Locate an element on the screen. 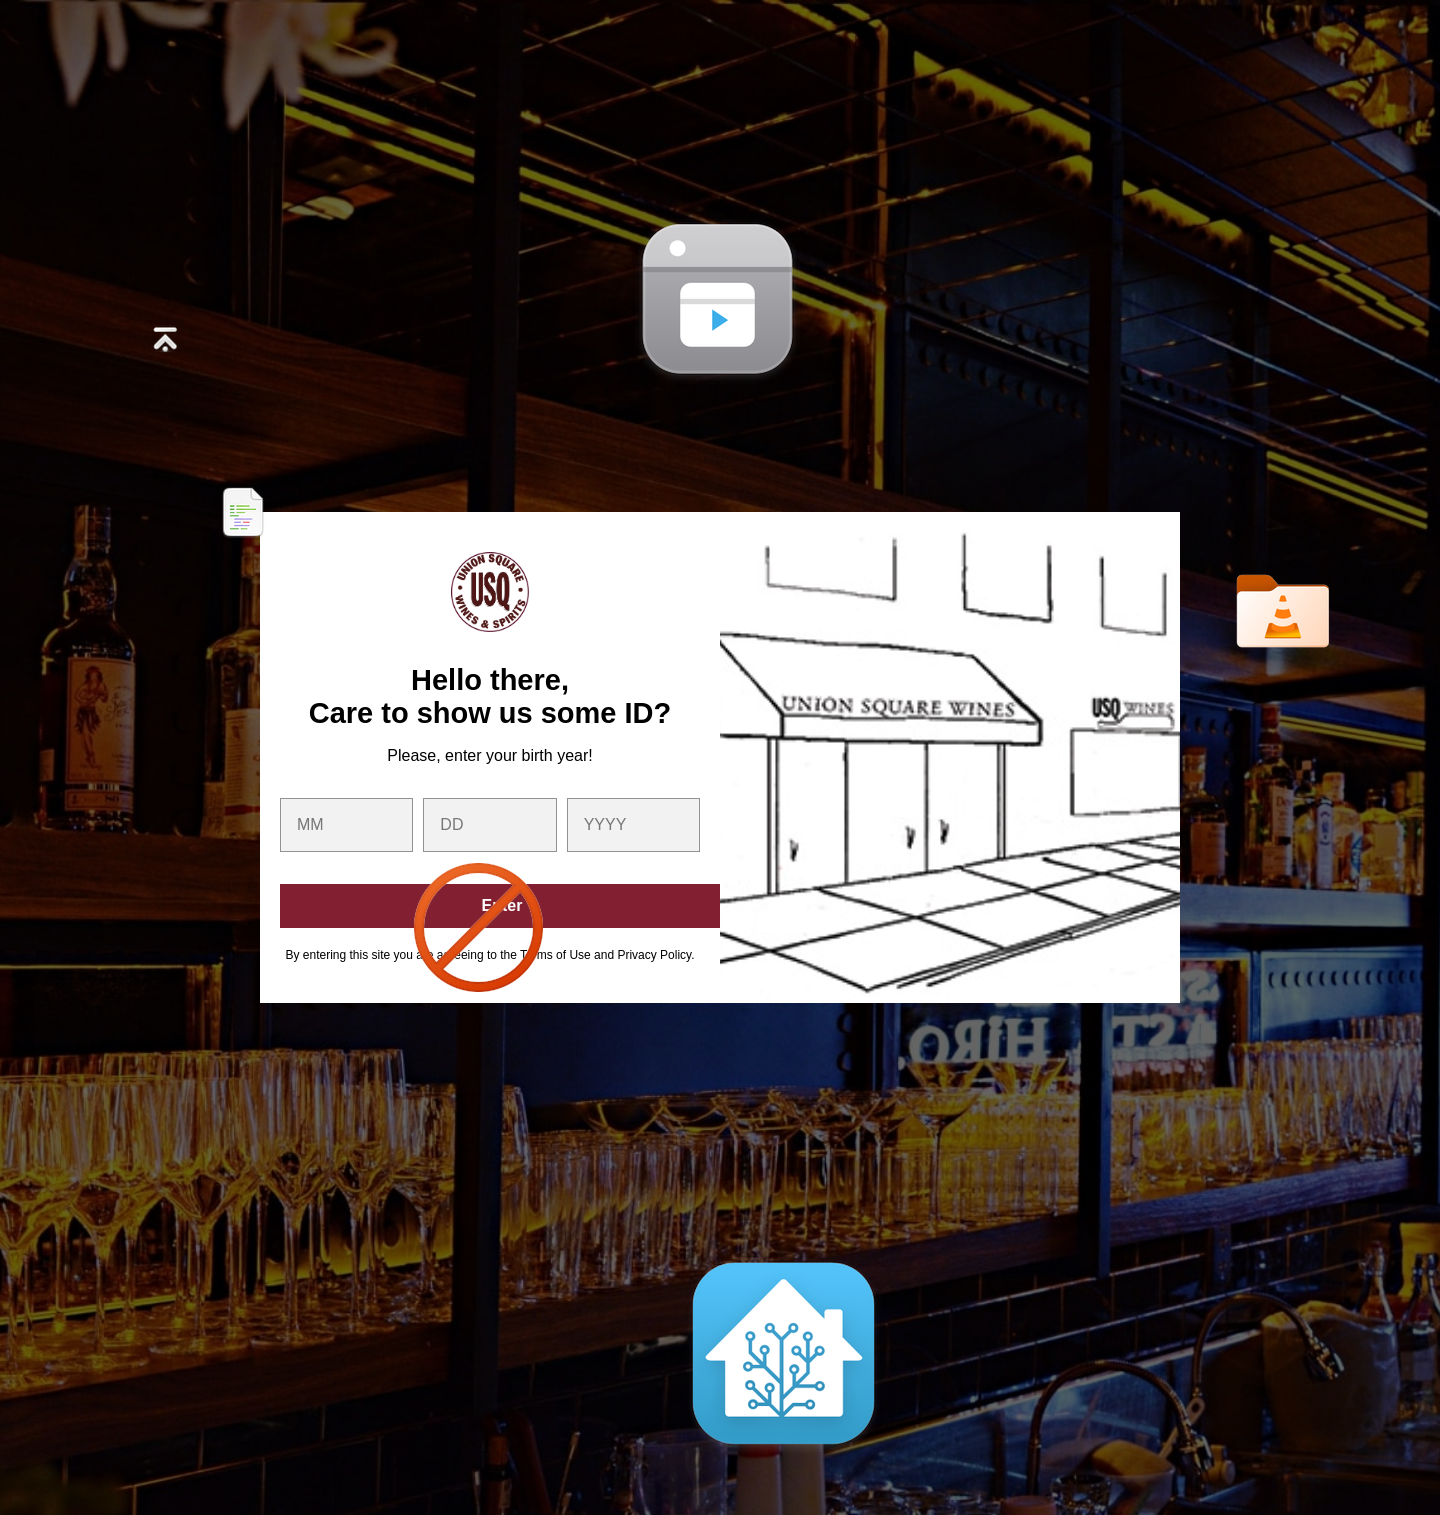  indicates denied or blocked access is located at coordinates (478, 927).